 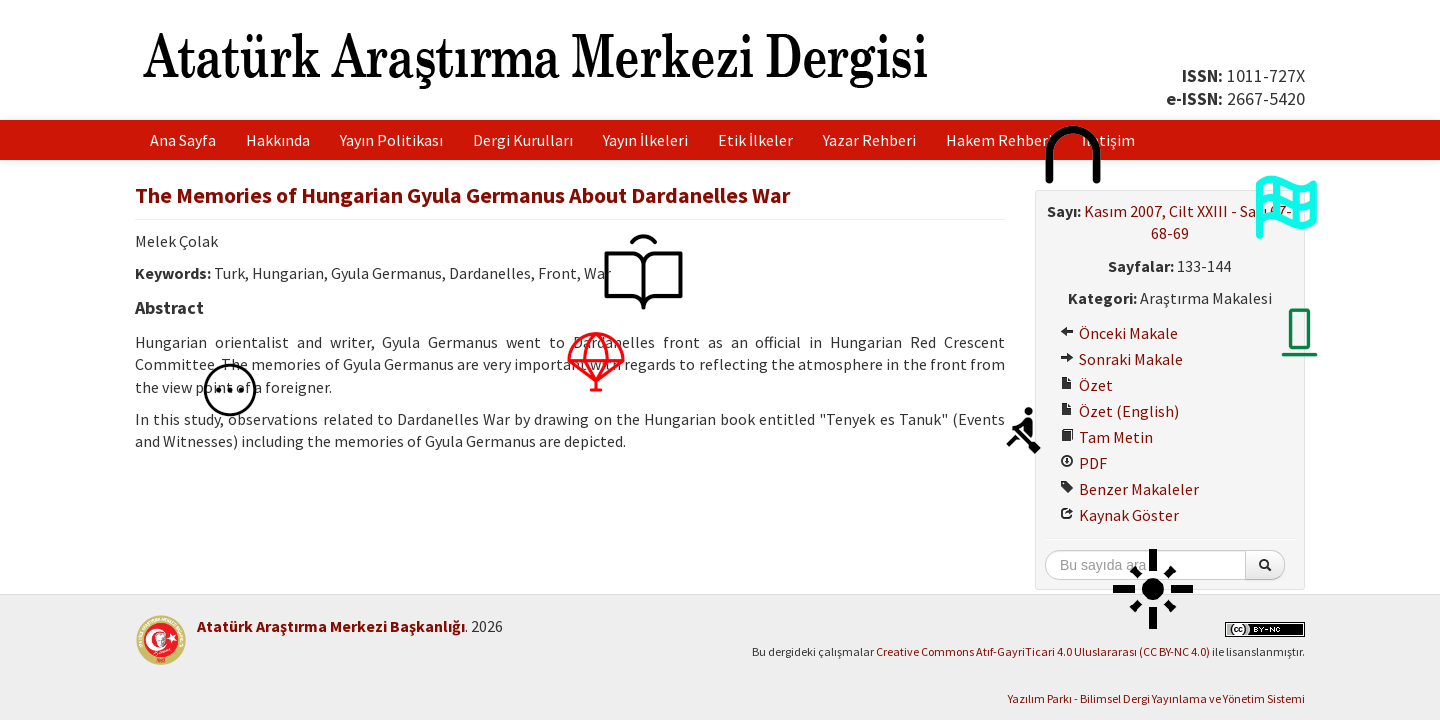 I want to click on align object to bottom edge, so click(x=1299, y=331).